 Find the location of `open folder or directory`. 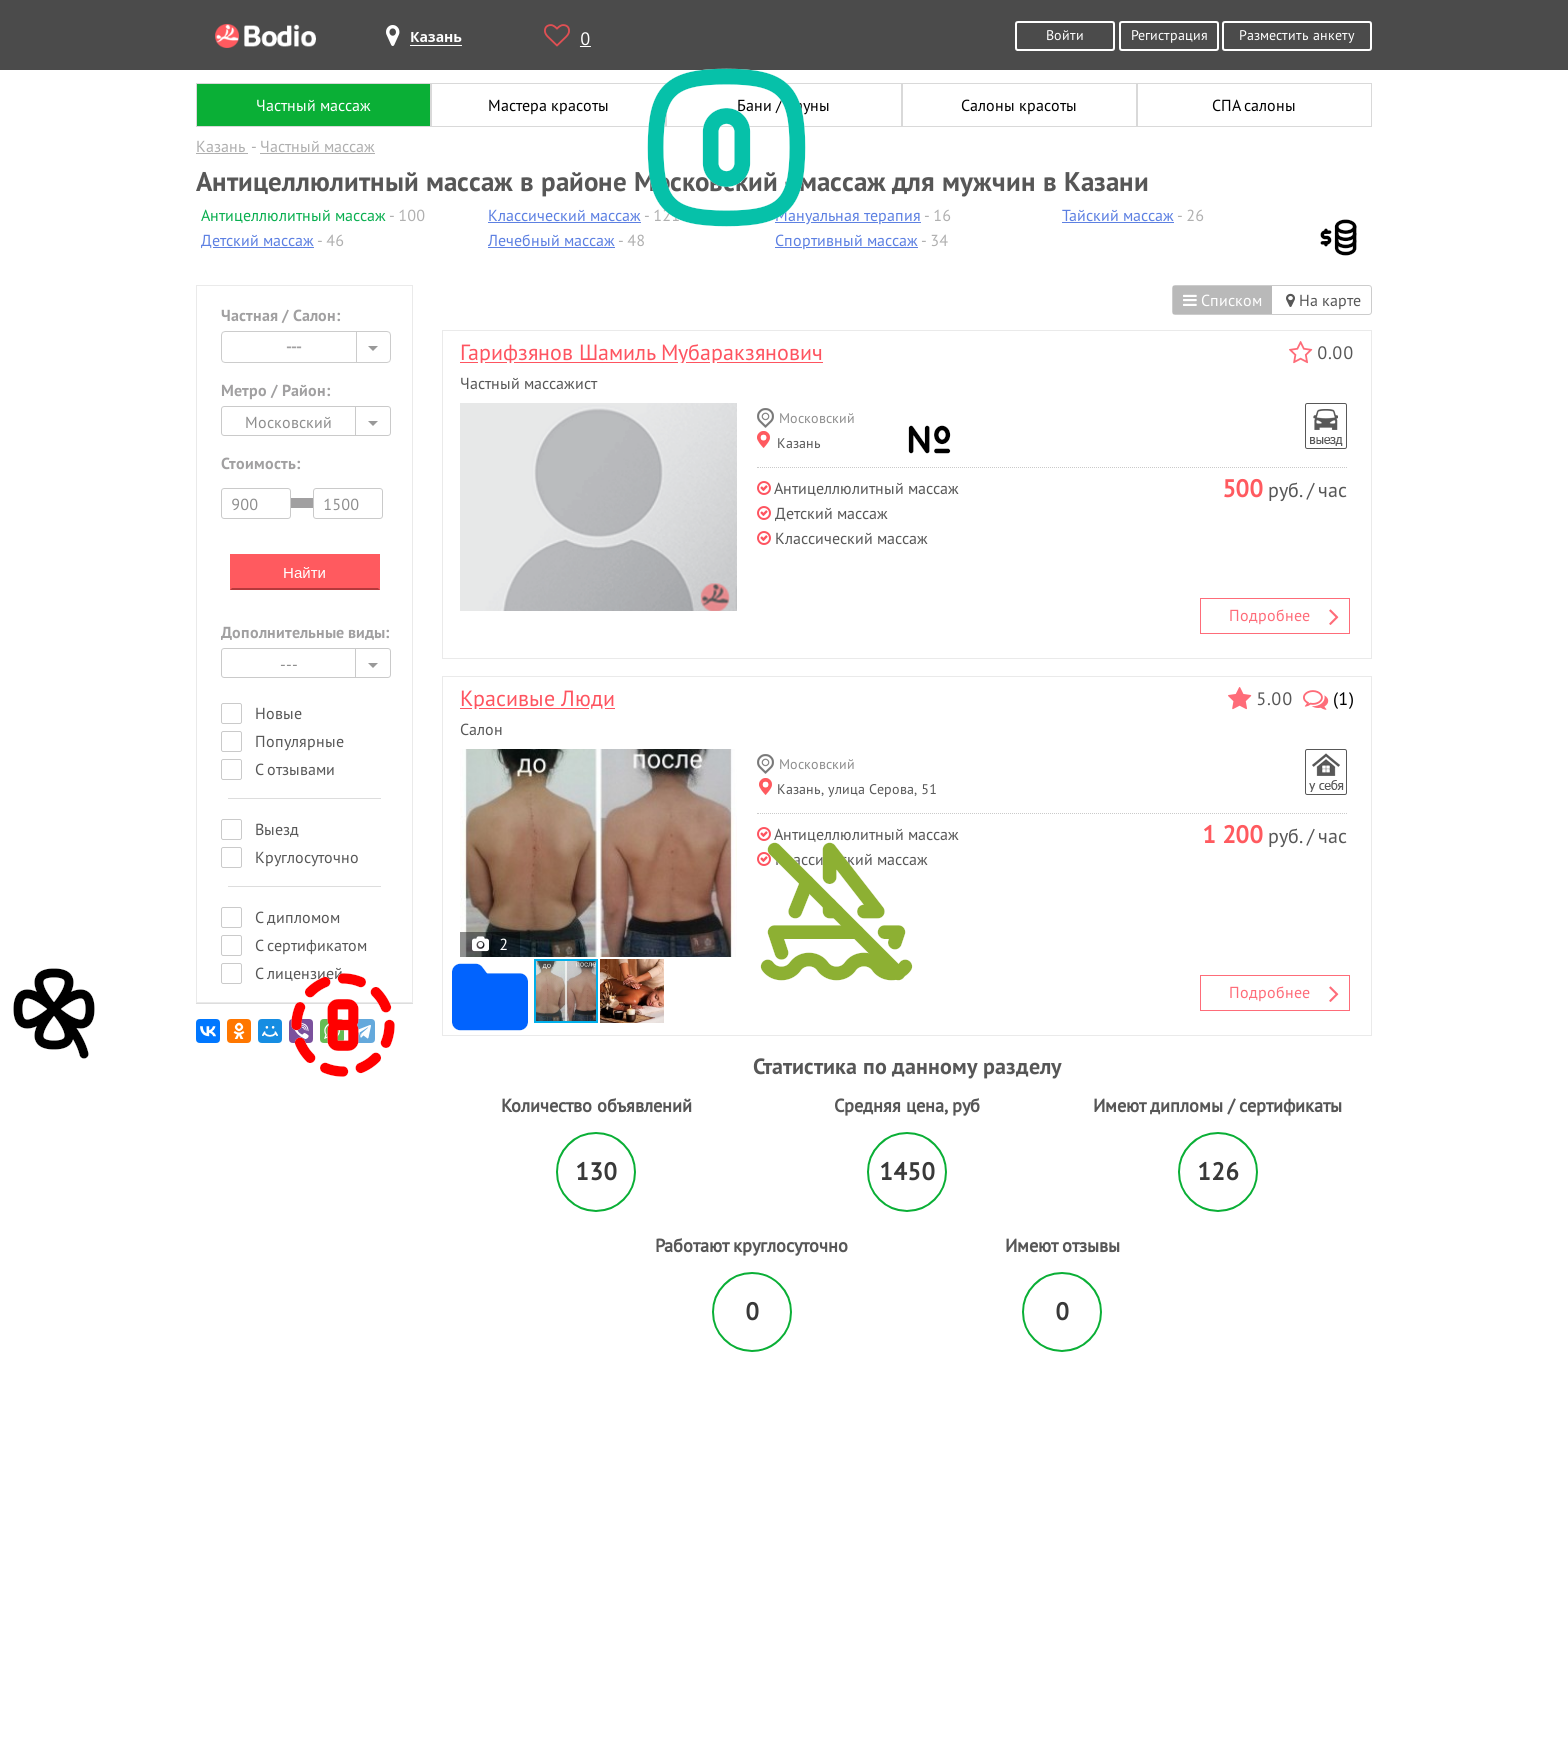

open folder or directory is located at coordinates (490, 997).